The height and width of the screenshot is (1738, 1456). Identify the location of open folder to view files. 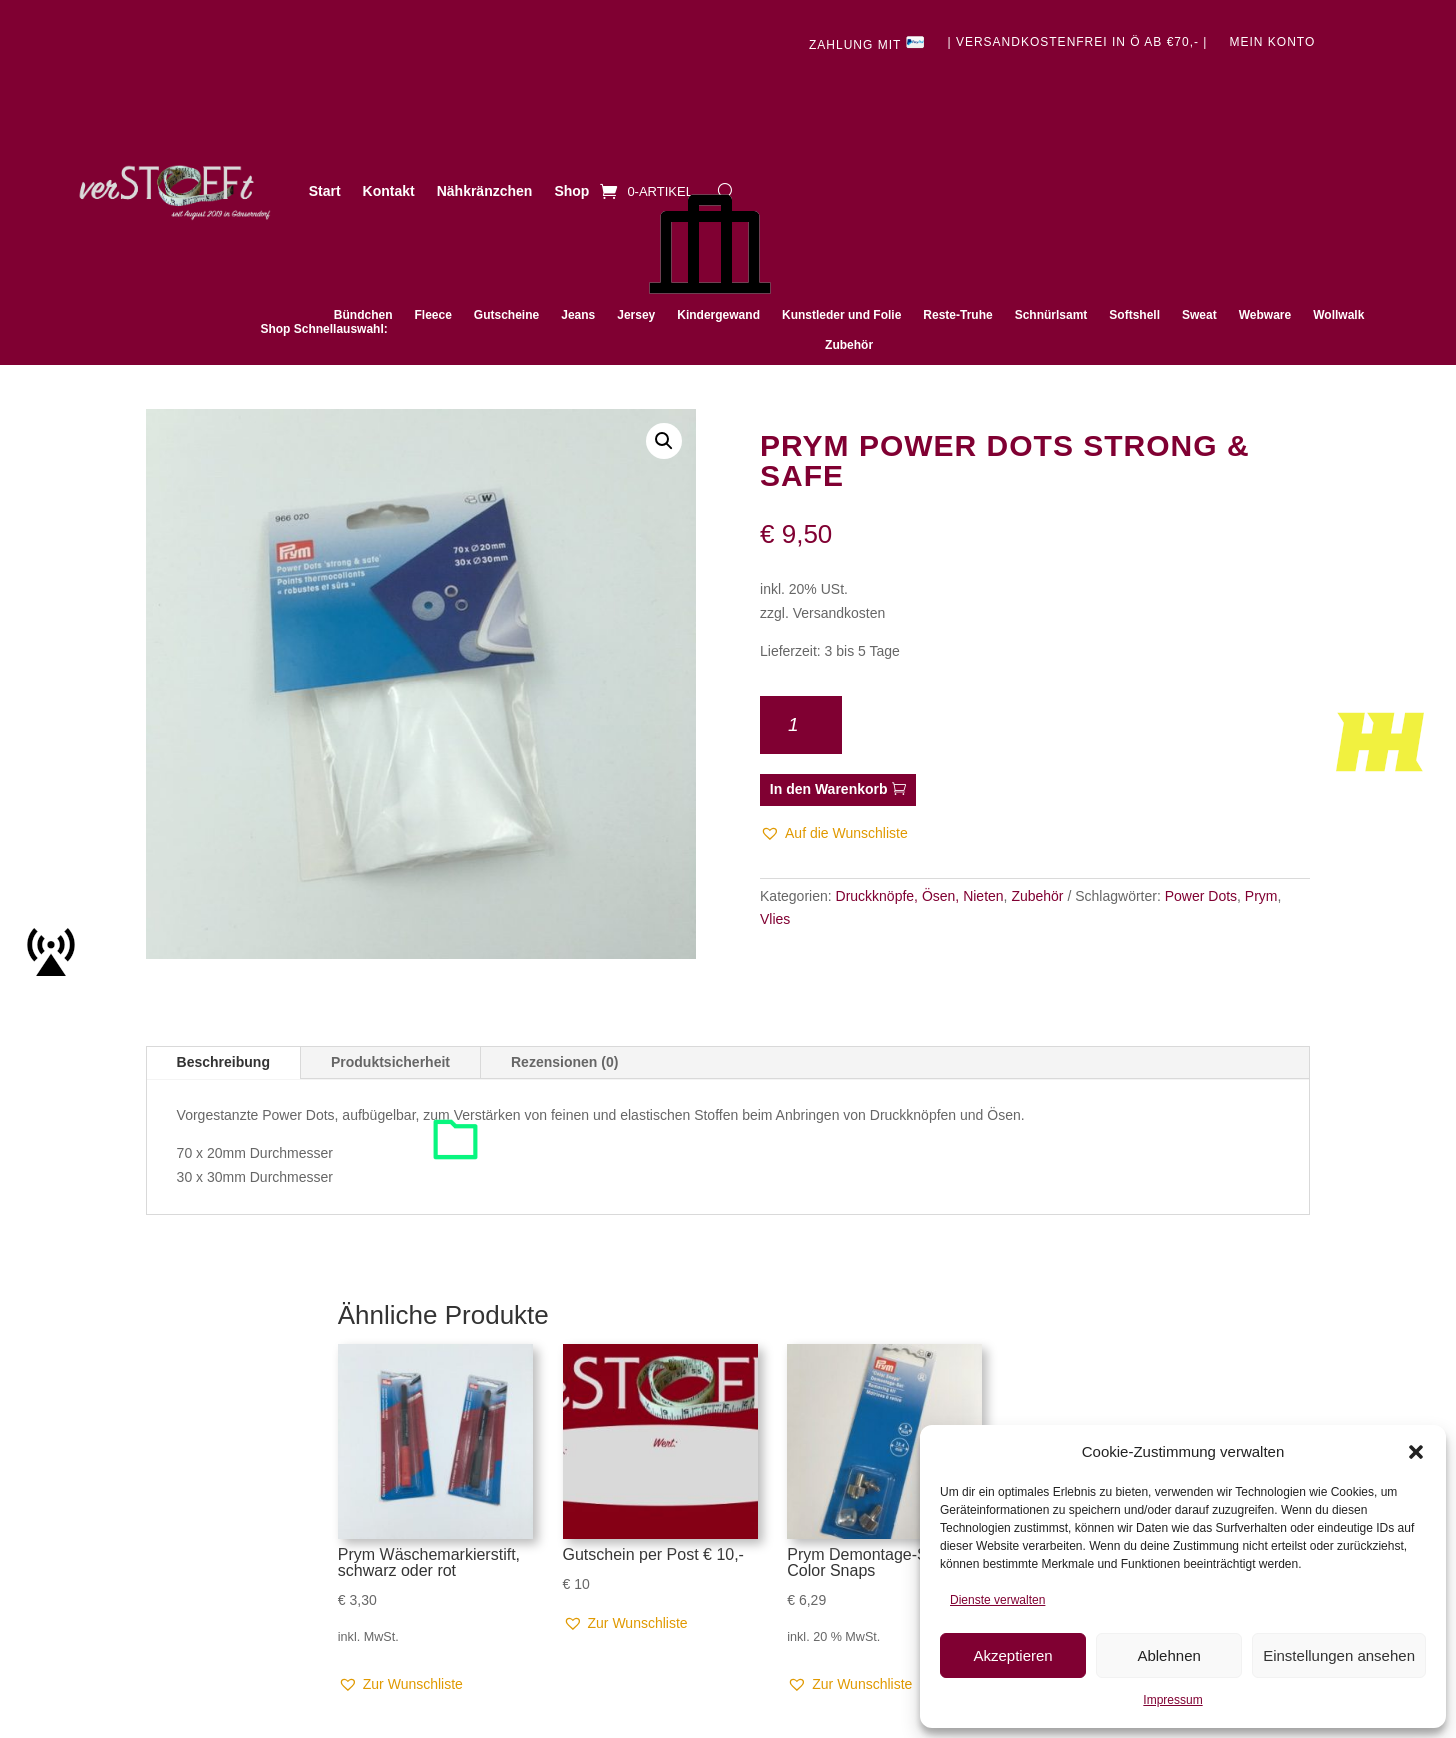
(455, 1139).